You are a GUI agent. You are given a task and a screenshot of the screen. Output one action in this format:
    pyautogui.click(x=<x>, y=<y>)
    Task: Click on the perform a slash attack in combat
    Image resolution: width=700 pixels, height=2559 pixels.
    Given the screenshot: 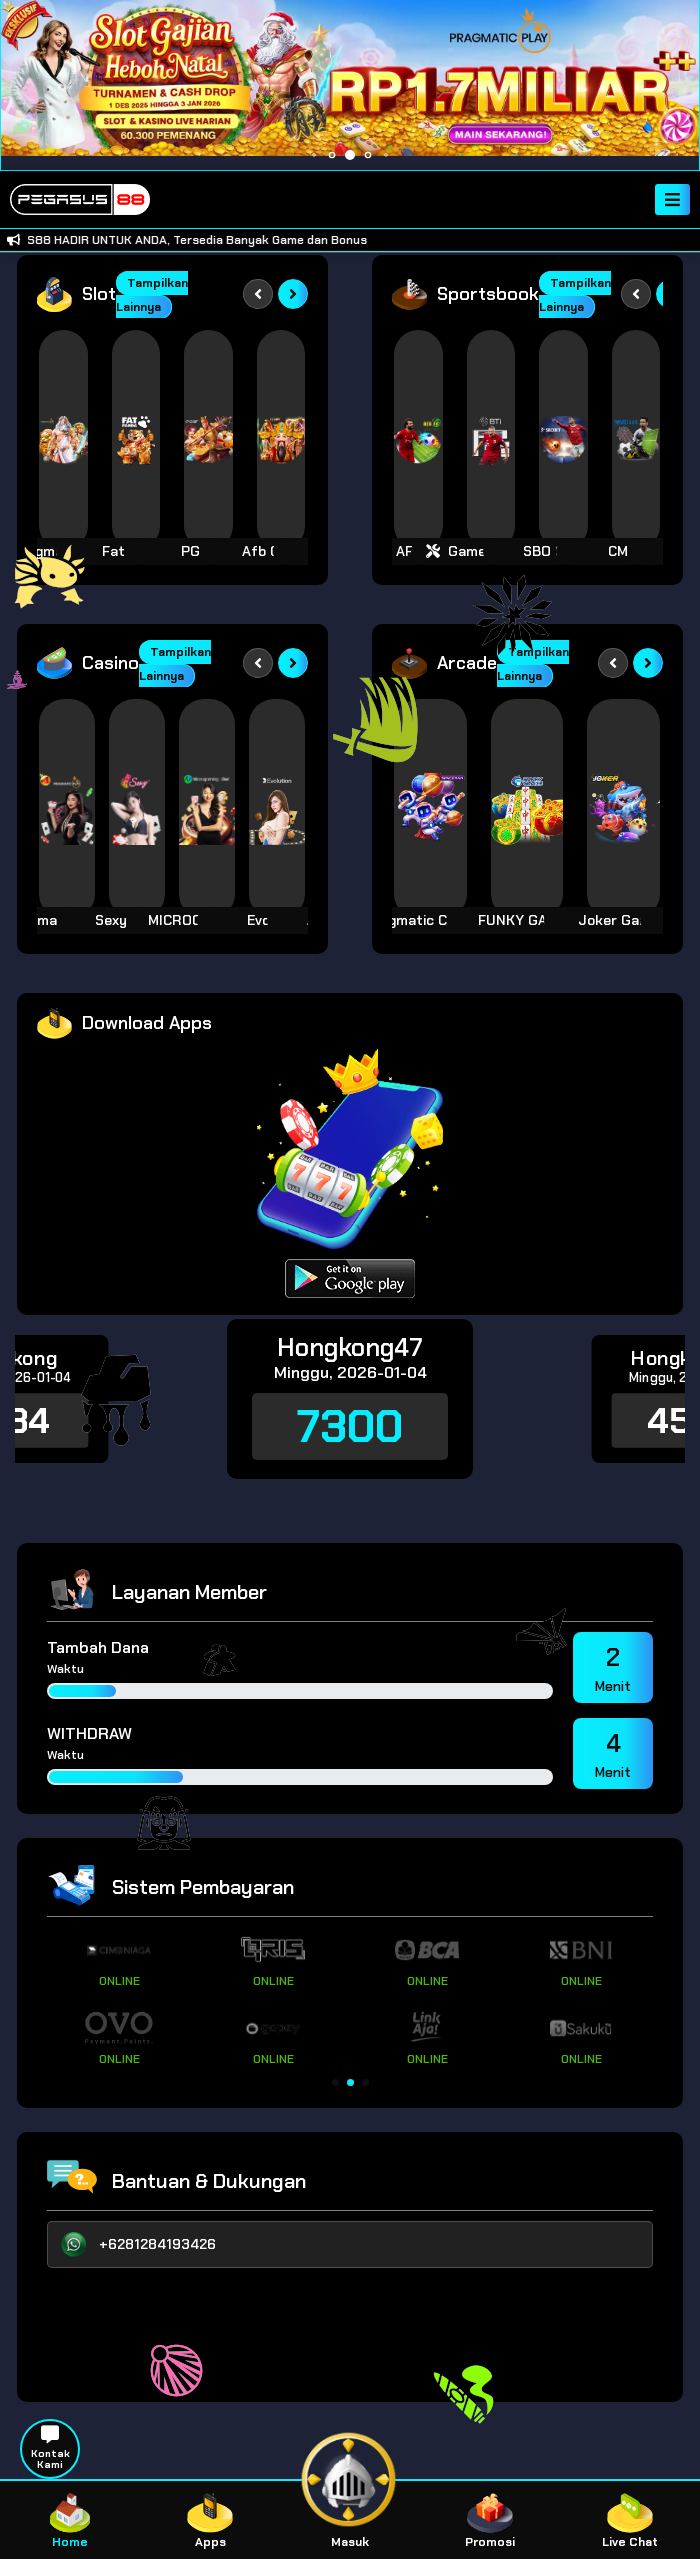 What is the action you would take?
    pyautogui.click(x=375, y=719)
    